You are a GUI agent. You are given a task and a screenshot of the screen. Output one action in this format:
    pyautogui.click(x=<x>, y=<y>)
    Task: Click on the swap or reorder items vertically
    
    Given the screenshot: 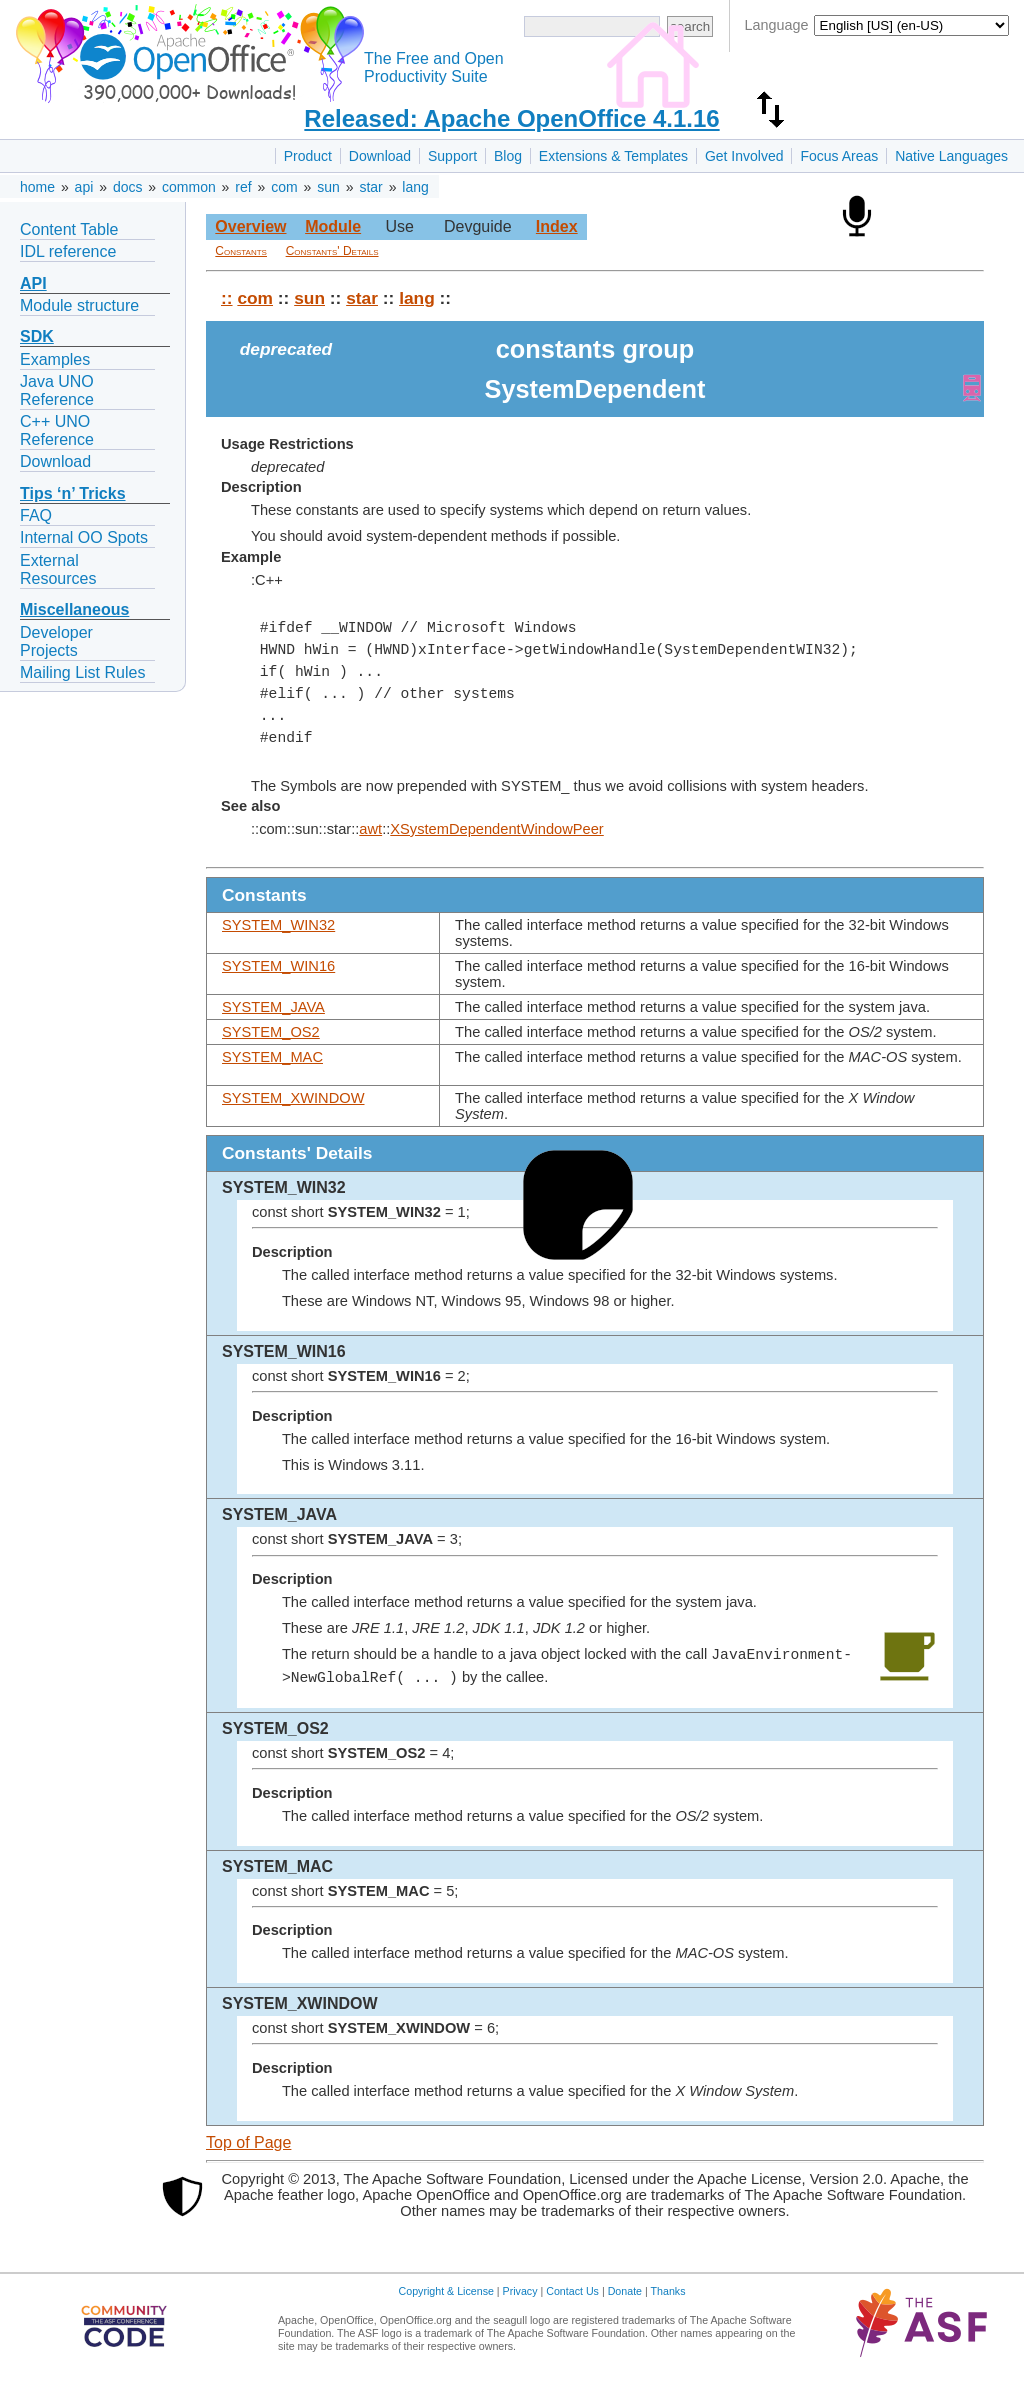 What is the action you would take?
    pyautogui.click(x=770, y=109)
    